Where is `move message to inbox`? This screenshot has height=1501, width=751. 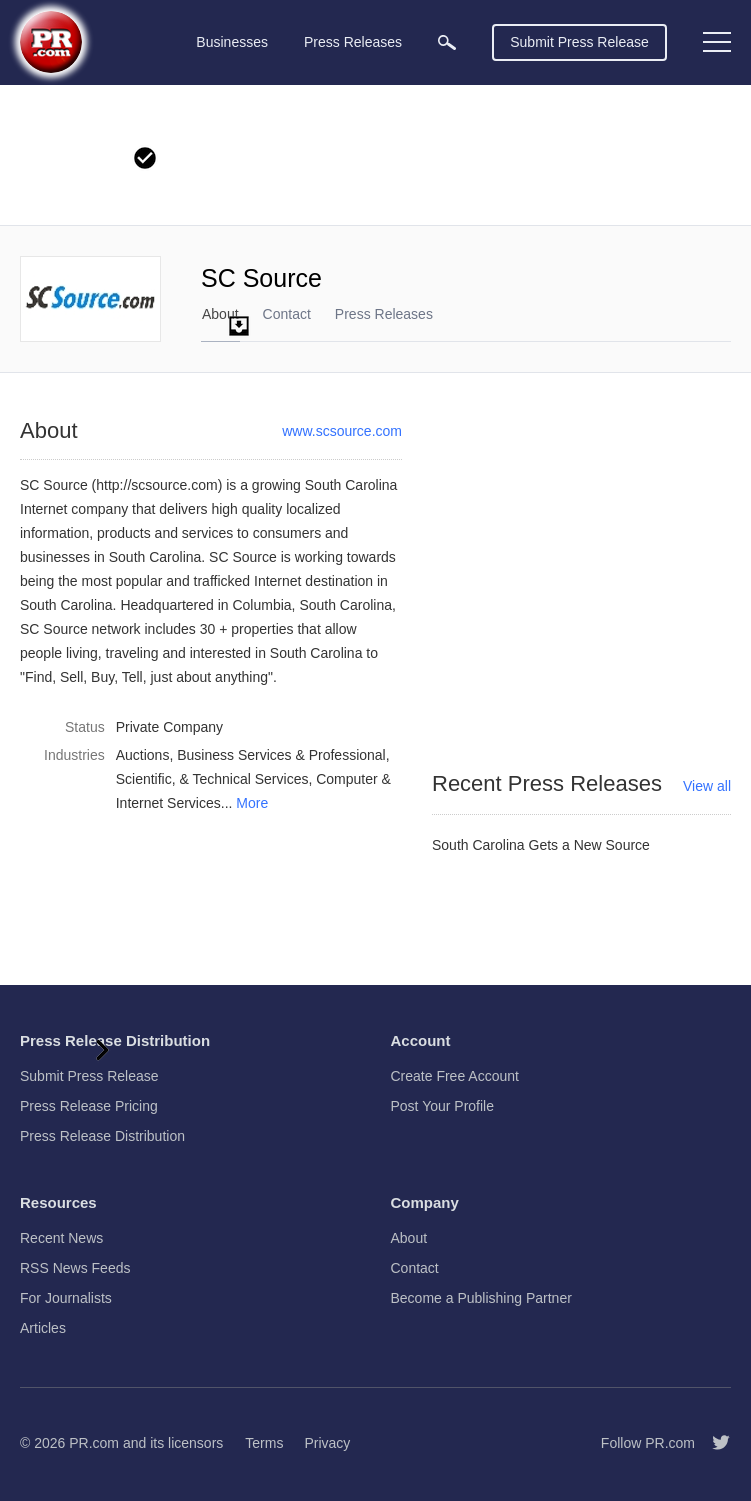 move message to inbox is located at coordinates (239, 326).